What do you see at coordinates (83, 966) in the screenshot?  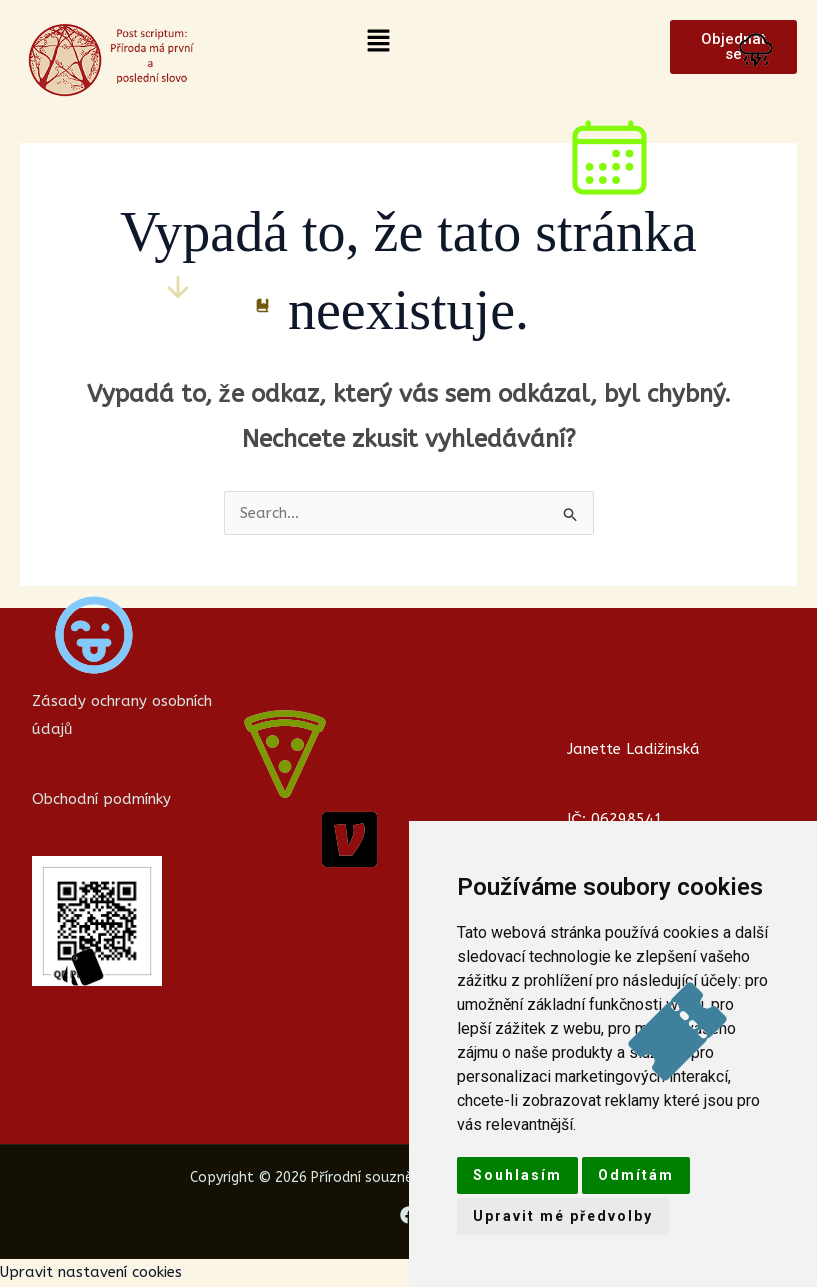 I see `apply or change visual styles` at bounding box center [83, 966].